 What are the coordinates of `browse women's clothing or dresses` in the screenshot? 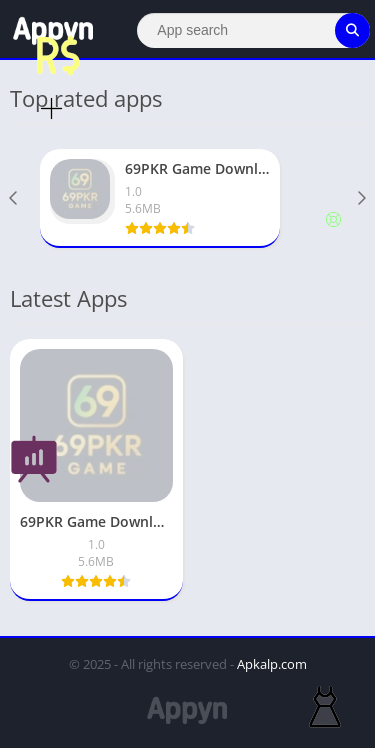 It's located at (325, 709).